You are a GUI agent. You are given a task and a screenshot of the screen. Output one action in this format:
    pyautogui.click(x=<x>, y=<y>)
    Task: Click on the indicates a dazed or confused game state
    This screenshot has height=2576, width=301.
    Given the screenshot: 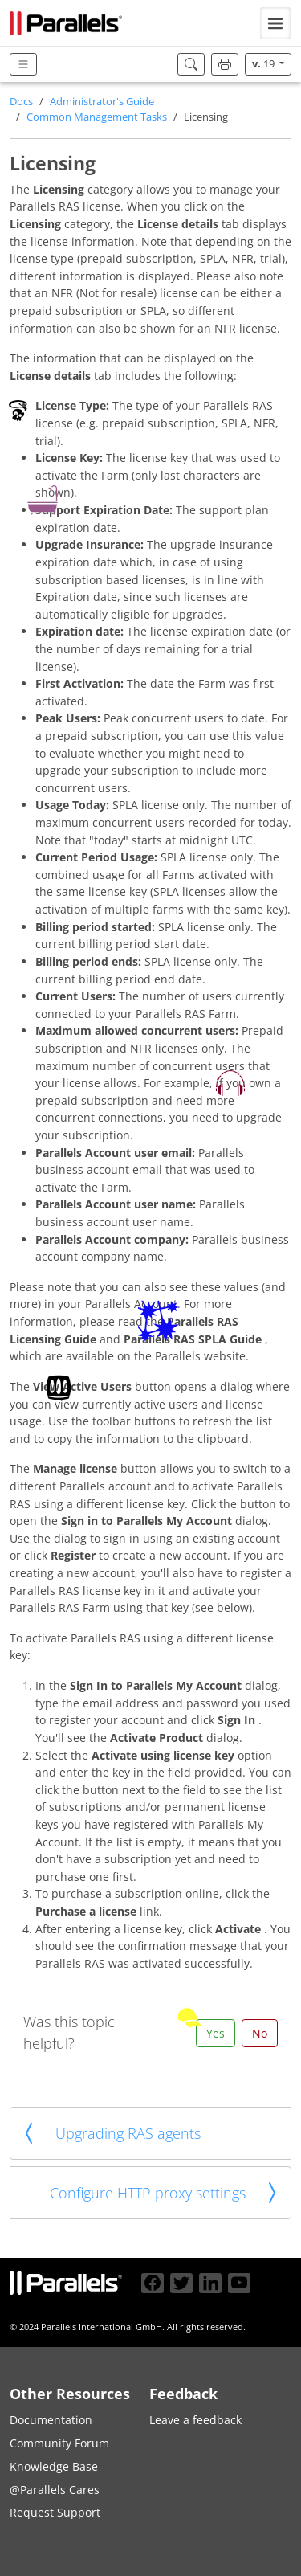 What is the action you would take?
    pyautogui.click(x=18, y=411)
    